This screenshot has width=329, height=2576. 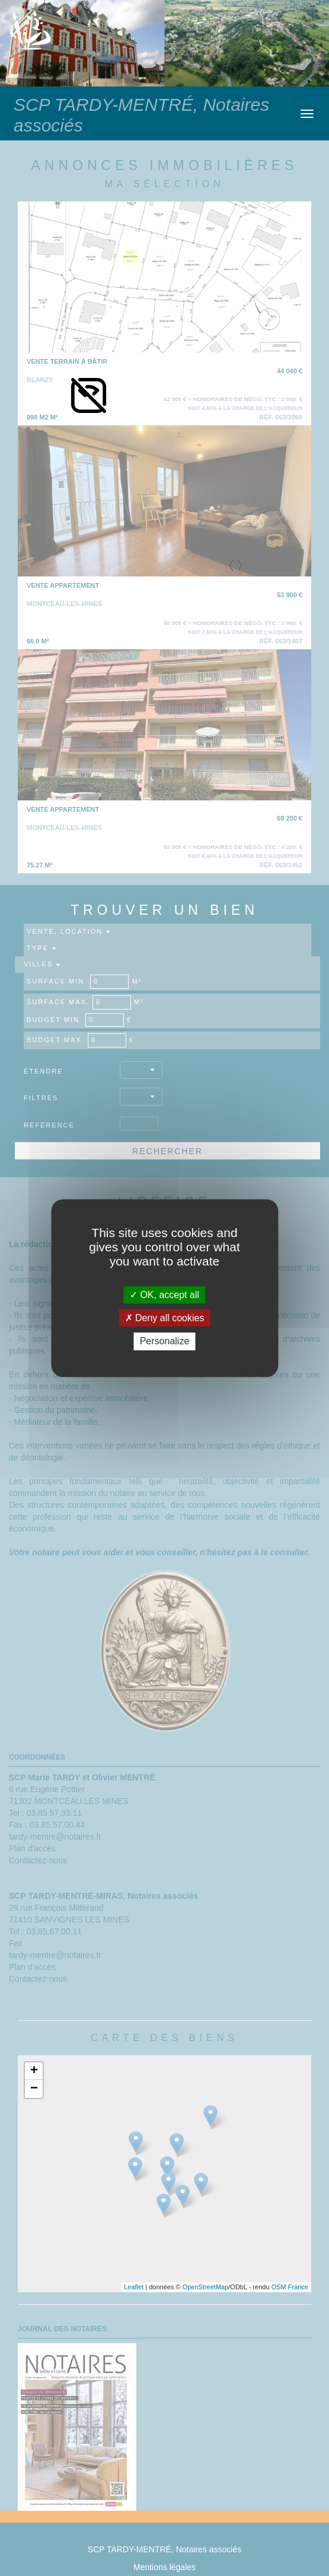 I want to click on view or edit code/markup, so click(x=235, y=565).